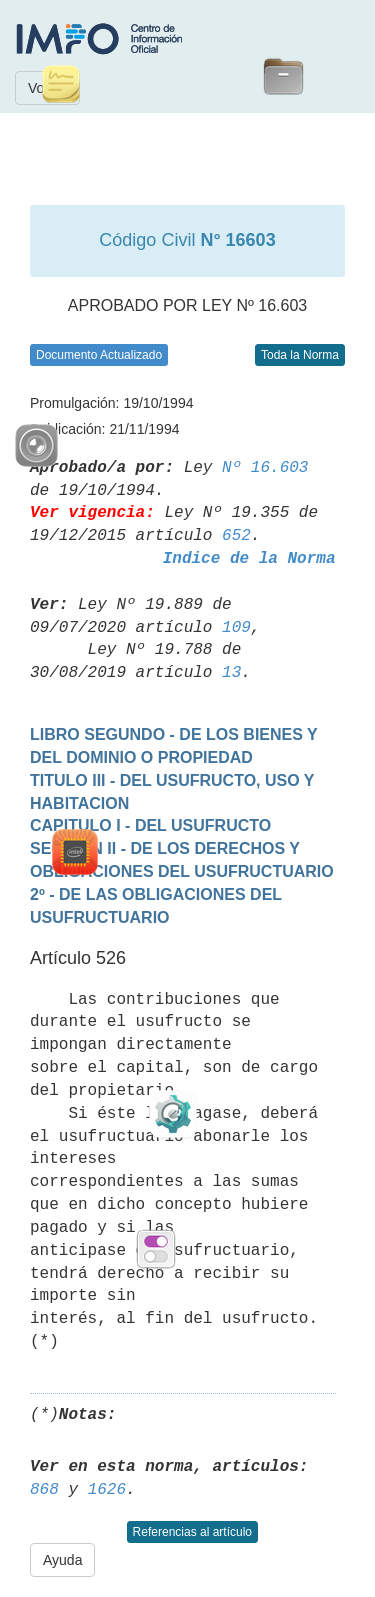 This screenshot has width=375, height=1597. What do you see at coordinates (61, 84) in the screenshot?
I see `open the Stickies app for quick notes` at bounding box center [61, 84].